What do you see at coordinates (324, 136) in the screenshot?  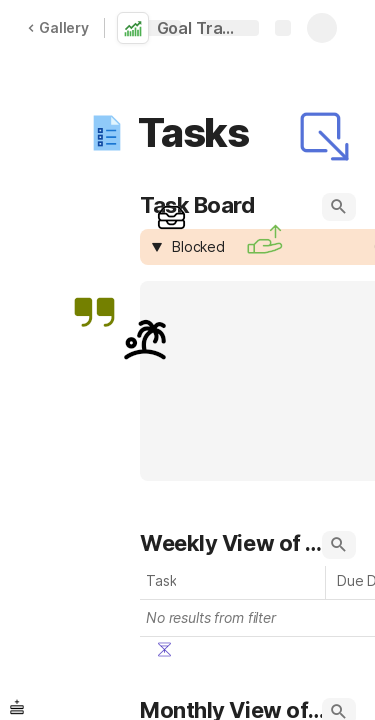 I see `expand content to full screen` at bounding box center [324, 136].